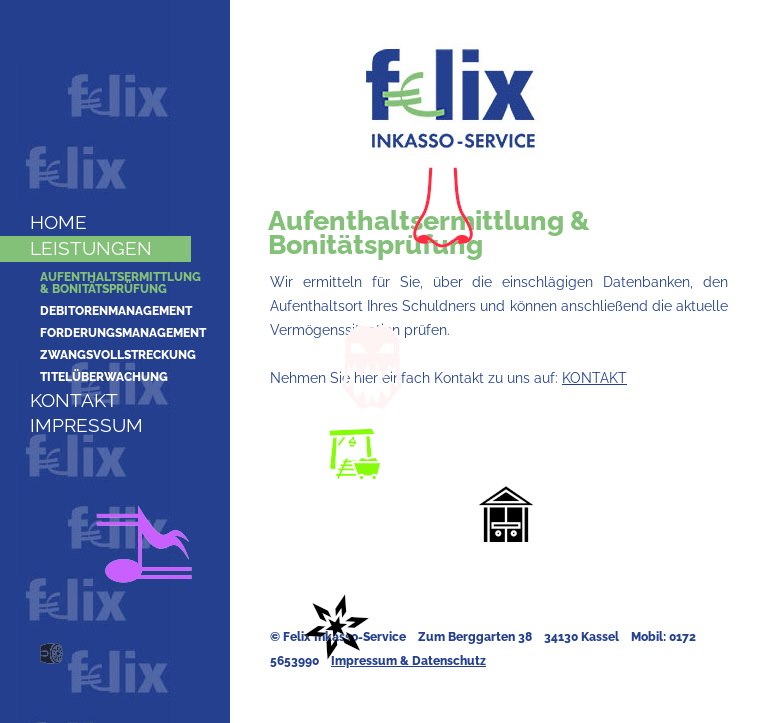 The image size is (768, 723). What do you see at coordinates (51, 653) in the screenshot?
I see `access turbine or engine controls` at bounding box center [51, 653].